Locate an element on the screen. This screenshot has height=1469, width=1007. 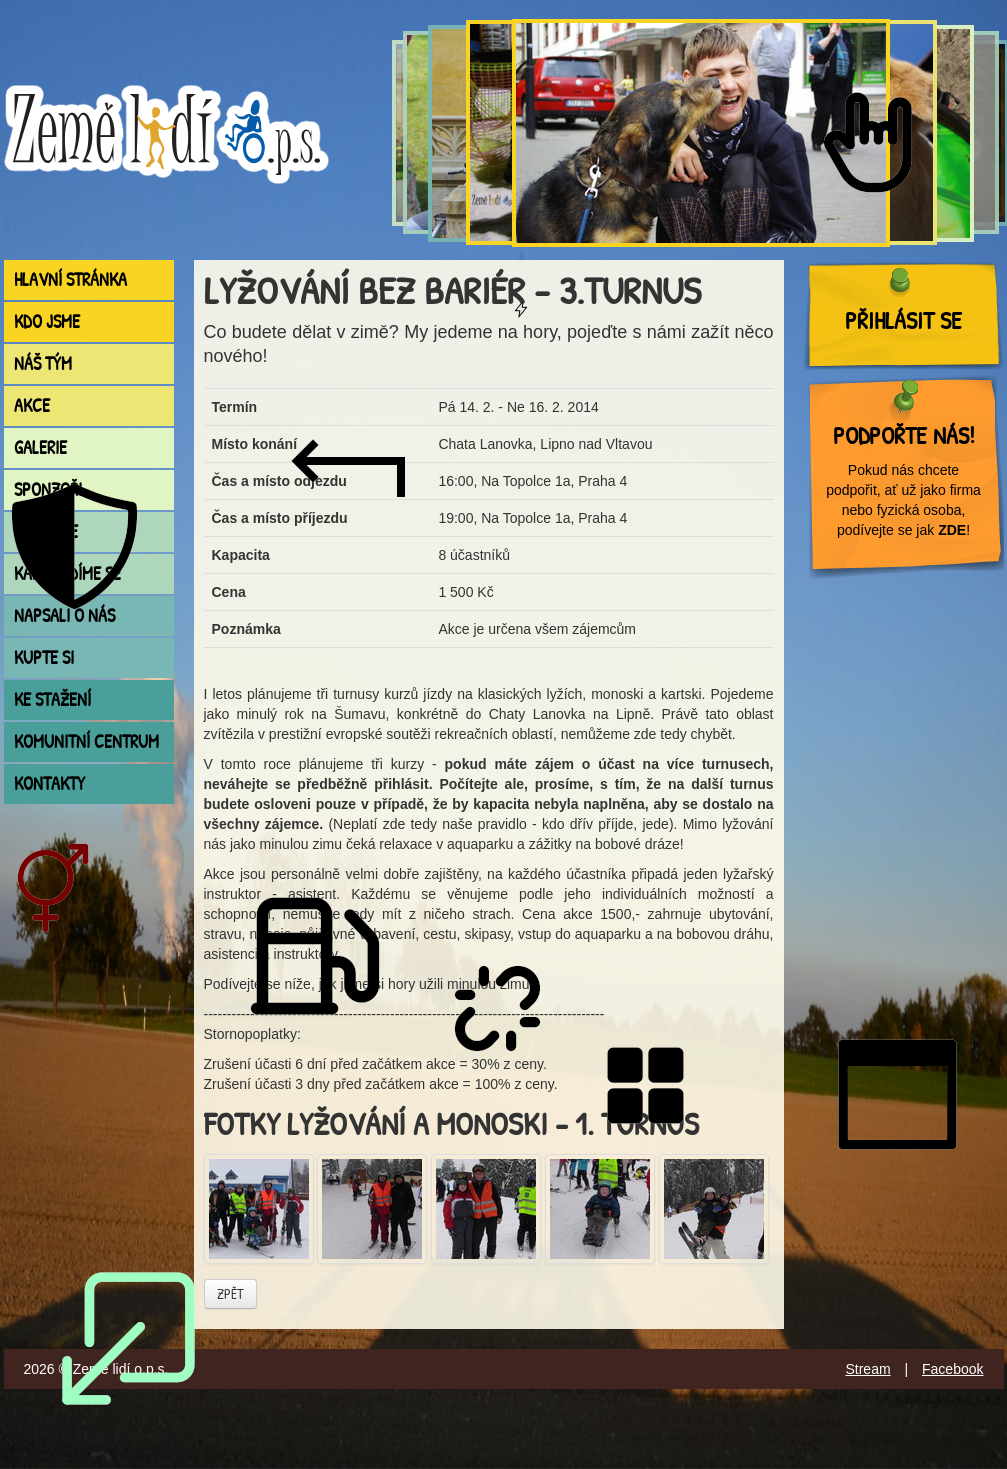
select gender or sex options is located at coordinates (53, 888).